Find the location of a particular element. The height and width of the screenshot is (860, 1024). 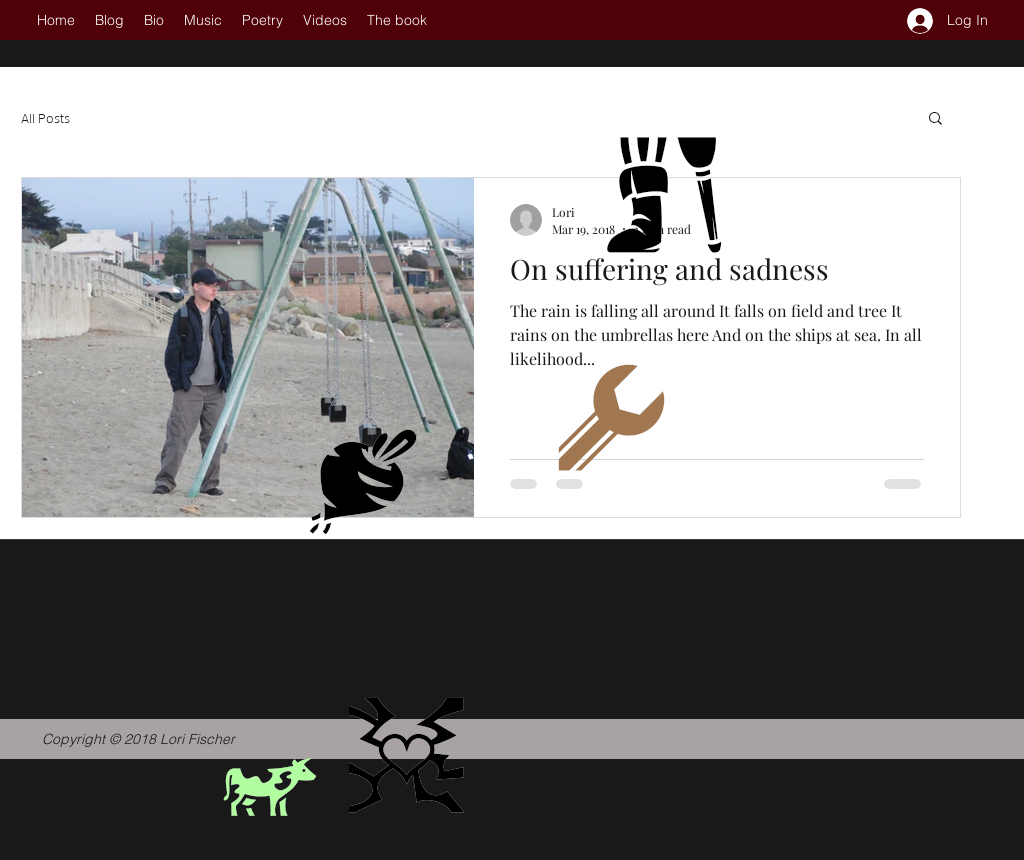

access settings or configuration options is located at coordinates (612, 418).